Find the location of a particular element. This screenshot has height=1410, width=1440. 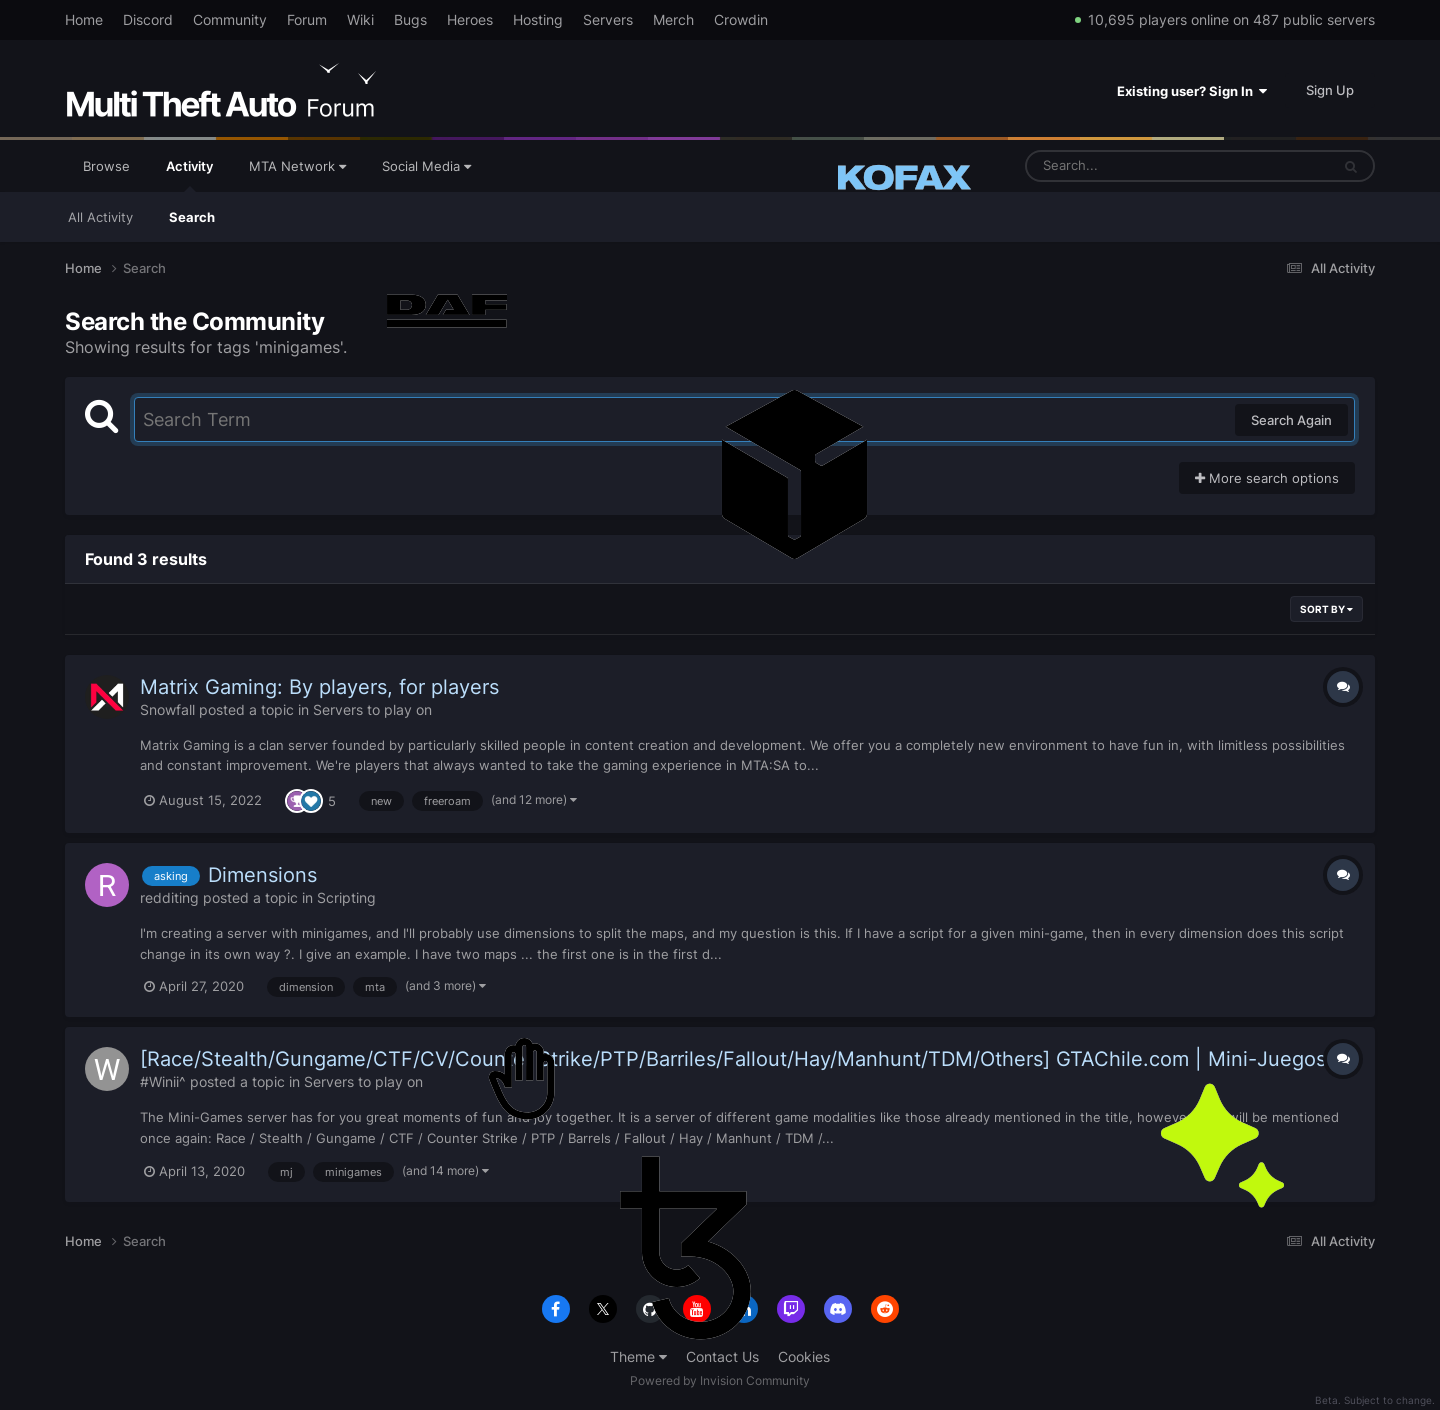

open Google Bard AI assistant is located at coordinates (1222, 1145).